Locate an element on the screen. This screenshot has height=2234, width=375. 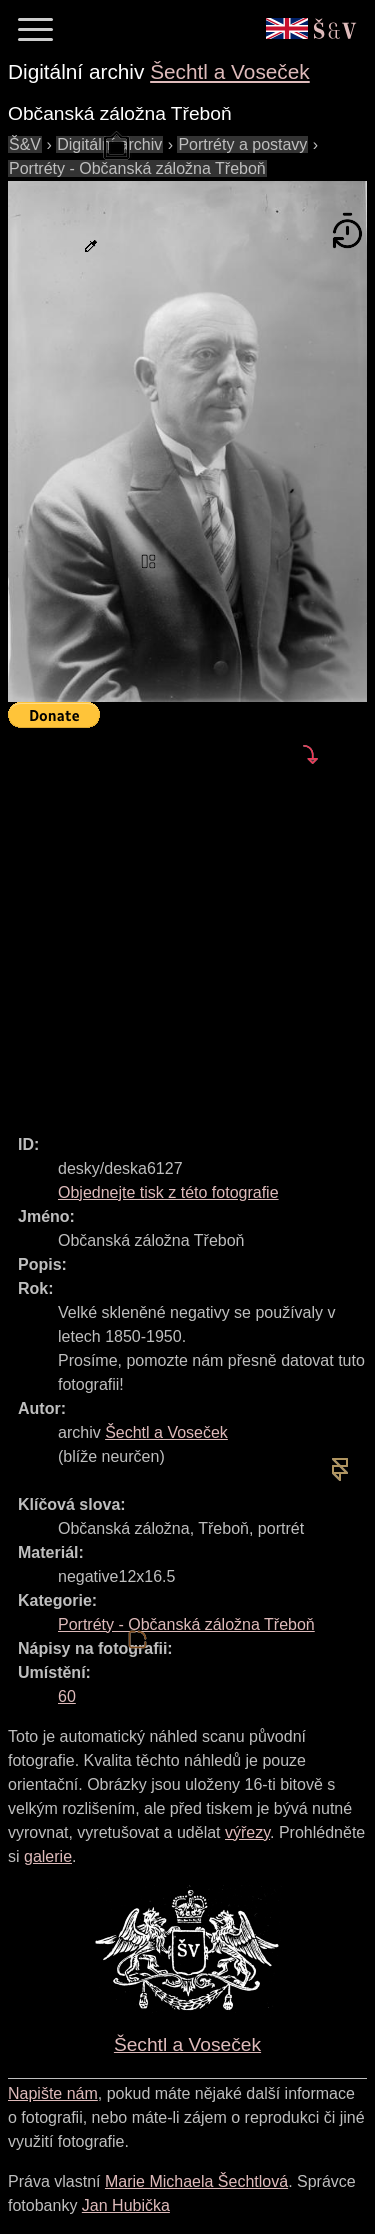
pick a color from the image using the eyedropper tool is located at coordinates (91, 246).